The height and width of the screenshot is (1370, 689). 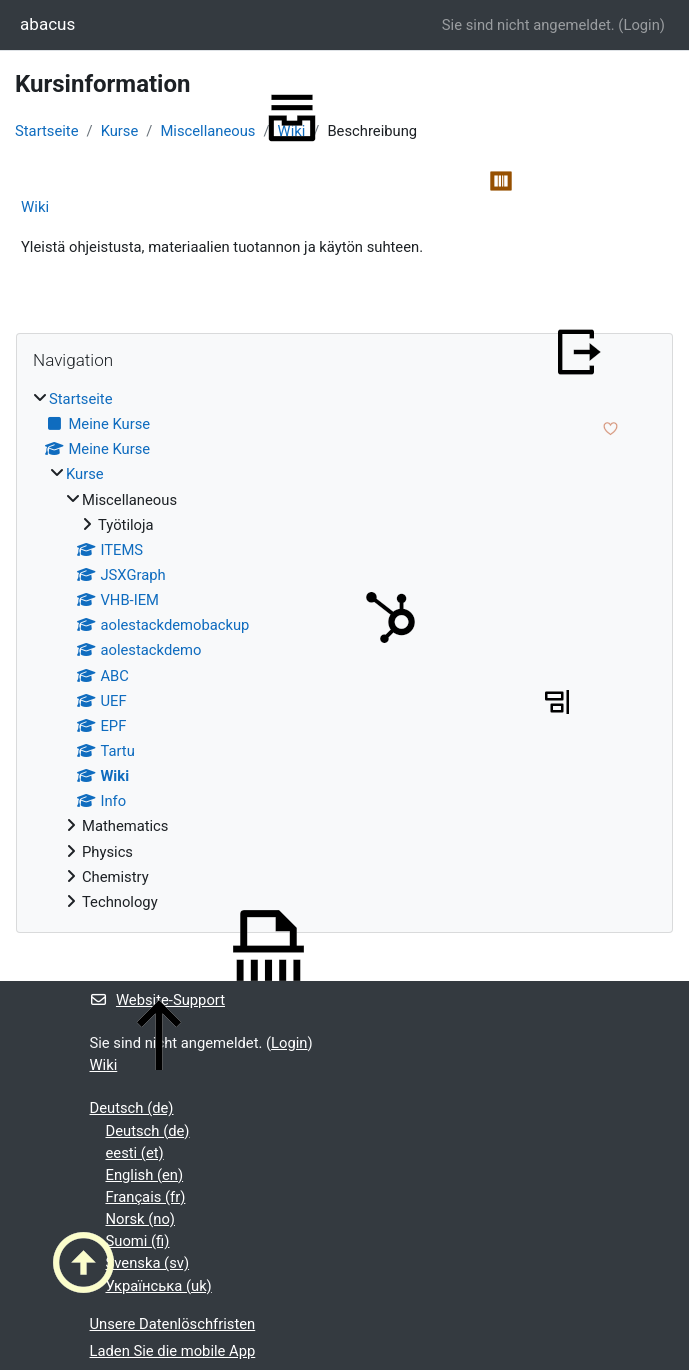 I want to click on scroll to top of page, so click(x=83, y=1262).